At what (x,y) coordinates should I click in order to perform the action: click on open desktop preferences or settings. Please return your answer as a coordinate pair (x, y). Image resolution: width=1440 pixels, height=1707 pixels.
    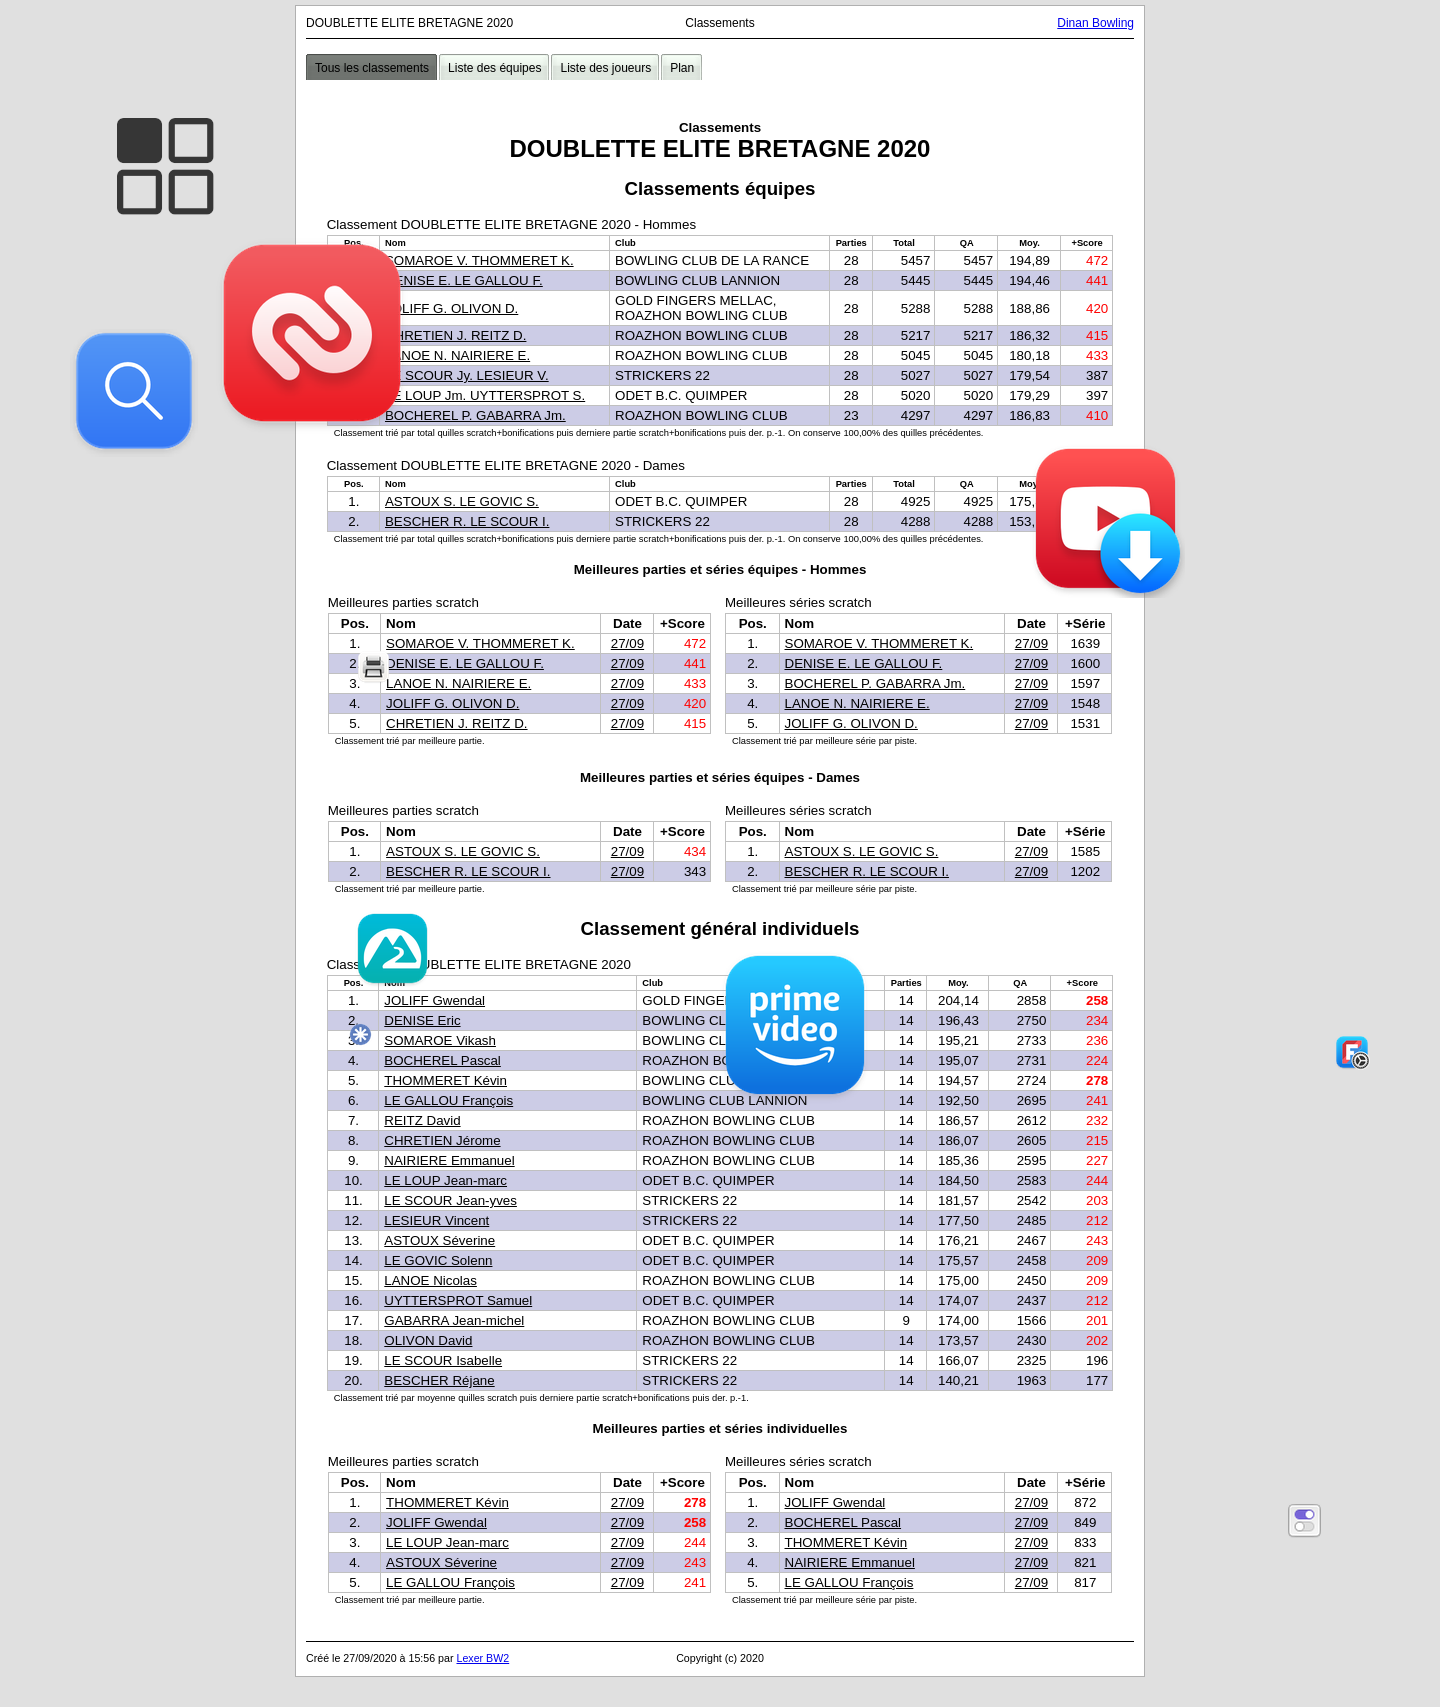
    Looking at the image, I should click on (1304, 1520).